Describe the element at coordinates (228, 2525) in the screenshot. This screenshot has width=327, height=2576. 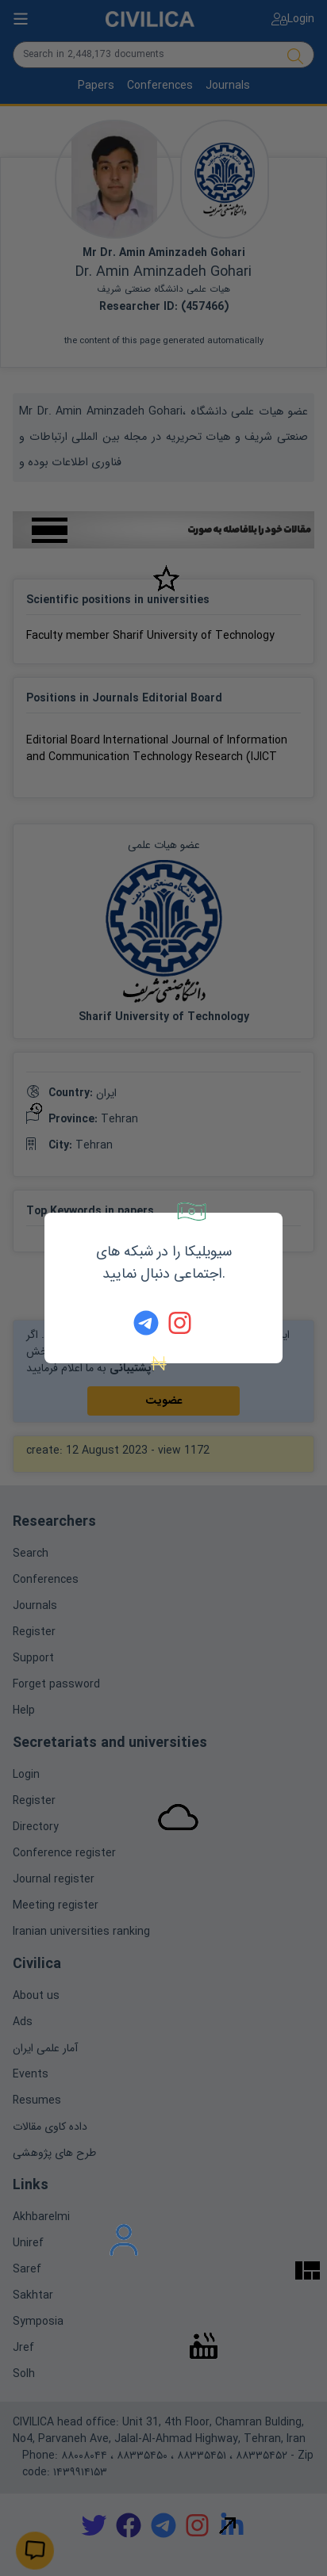
I see `navigate to external link` at that location.